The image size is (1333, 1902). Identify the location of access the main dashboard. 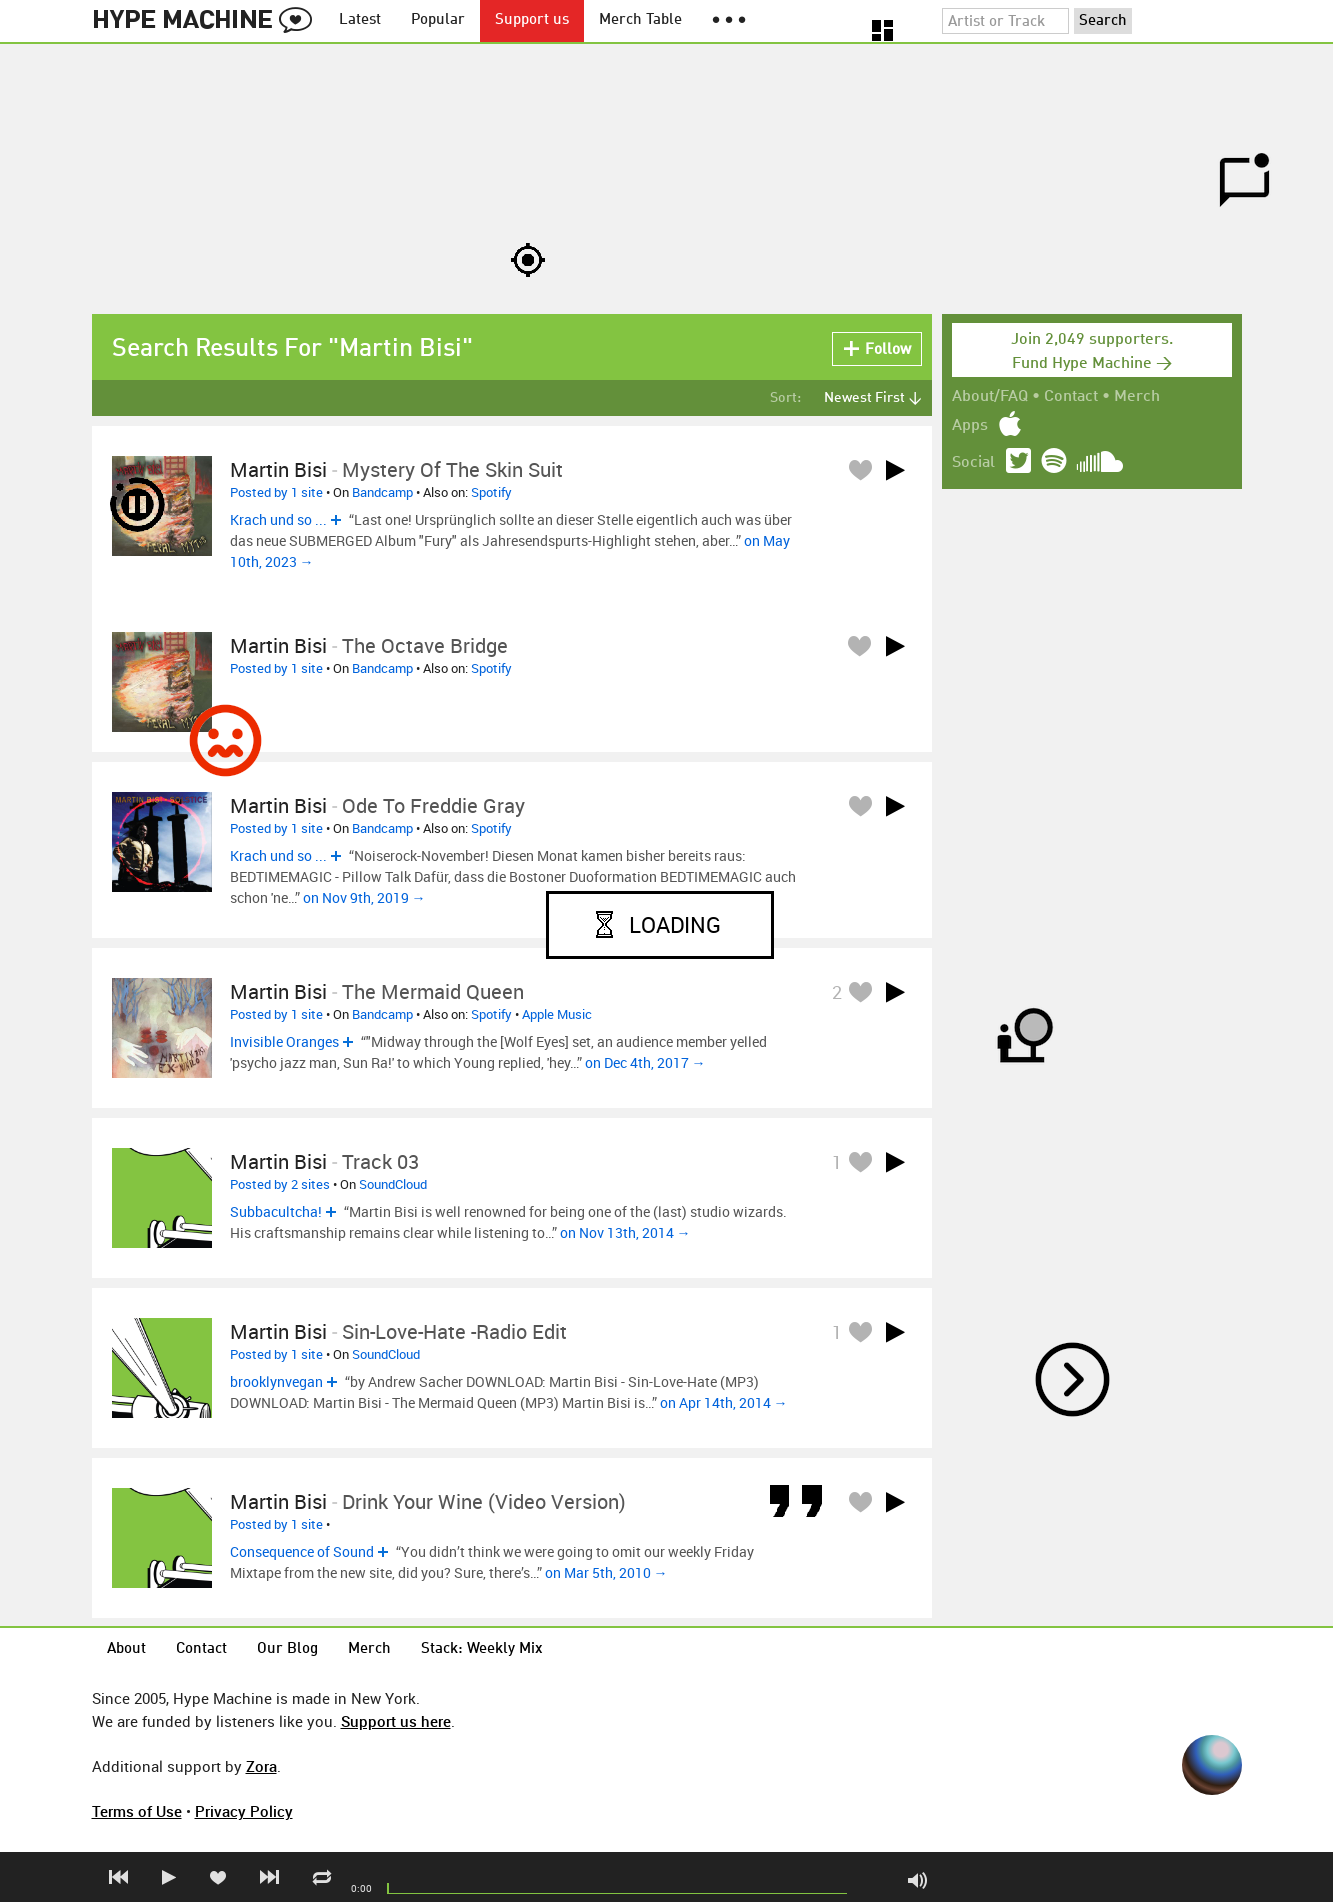
(882, 30).